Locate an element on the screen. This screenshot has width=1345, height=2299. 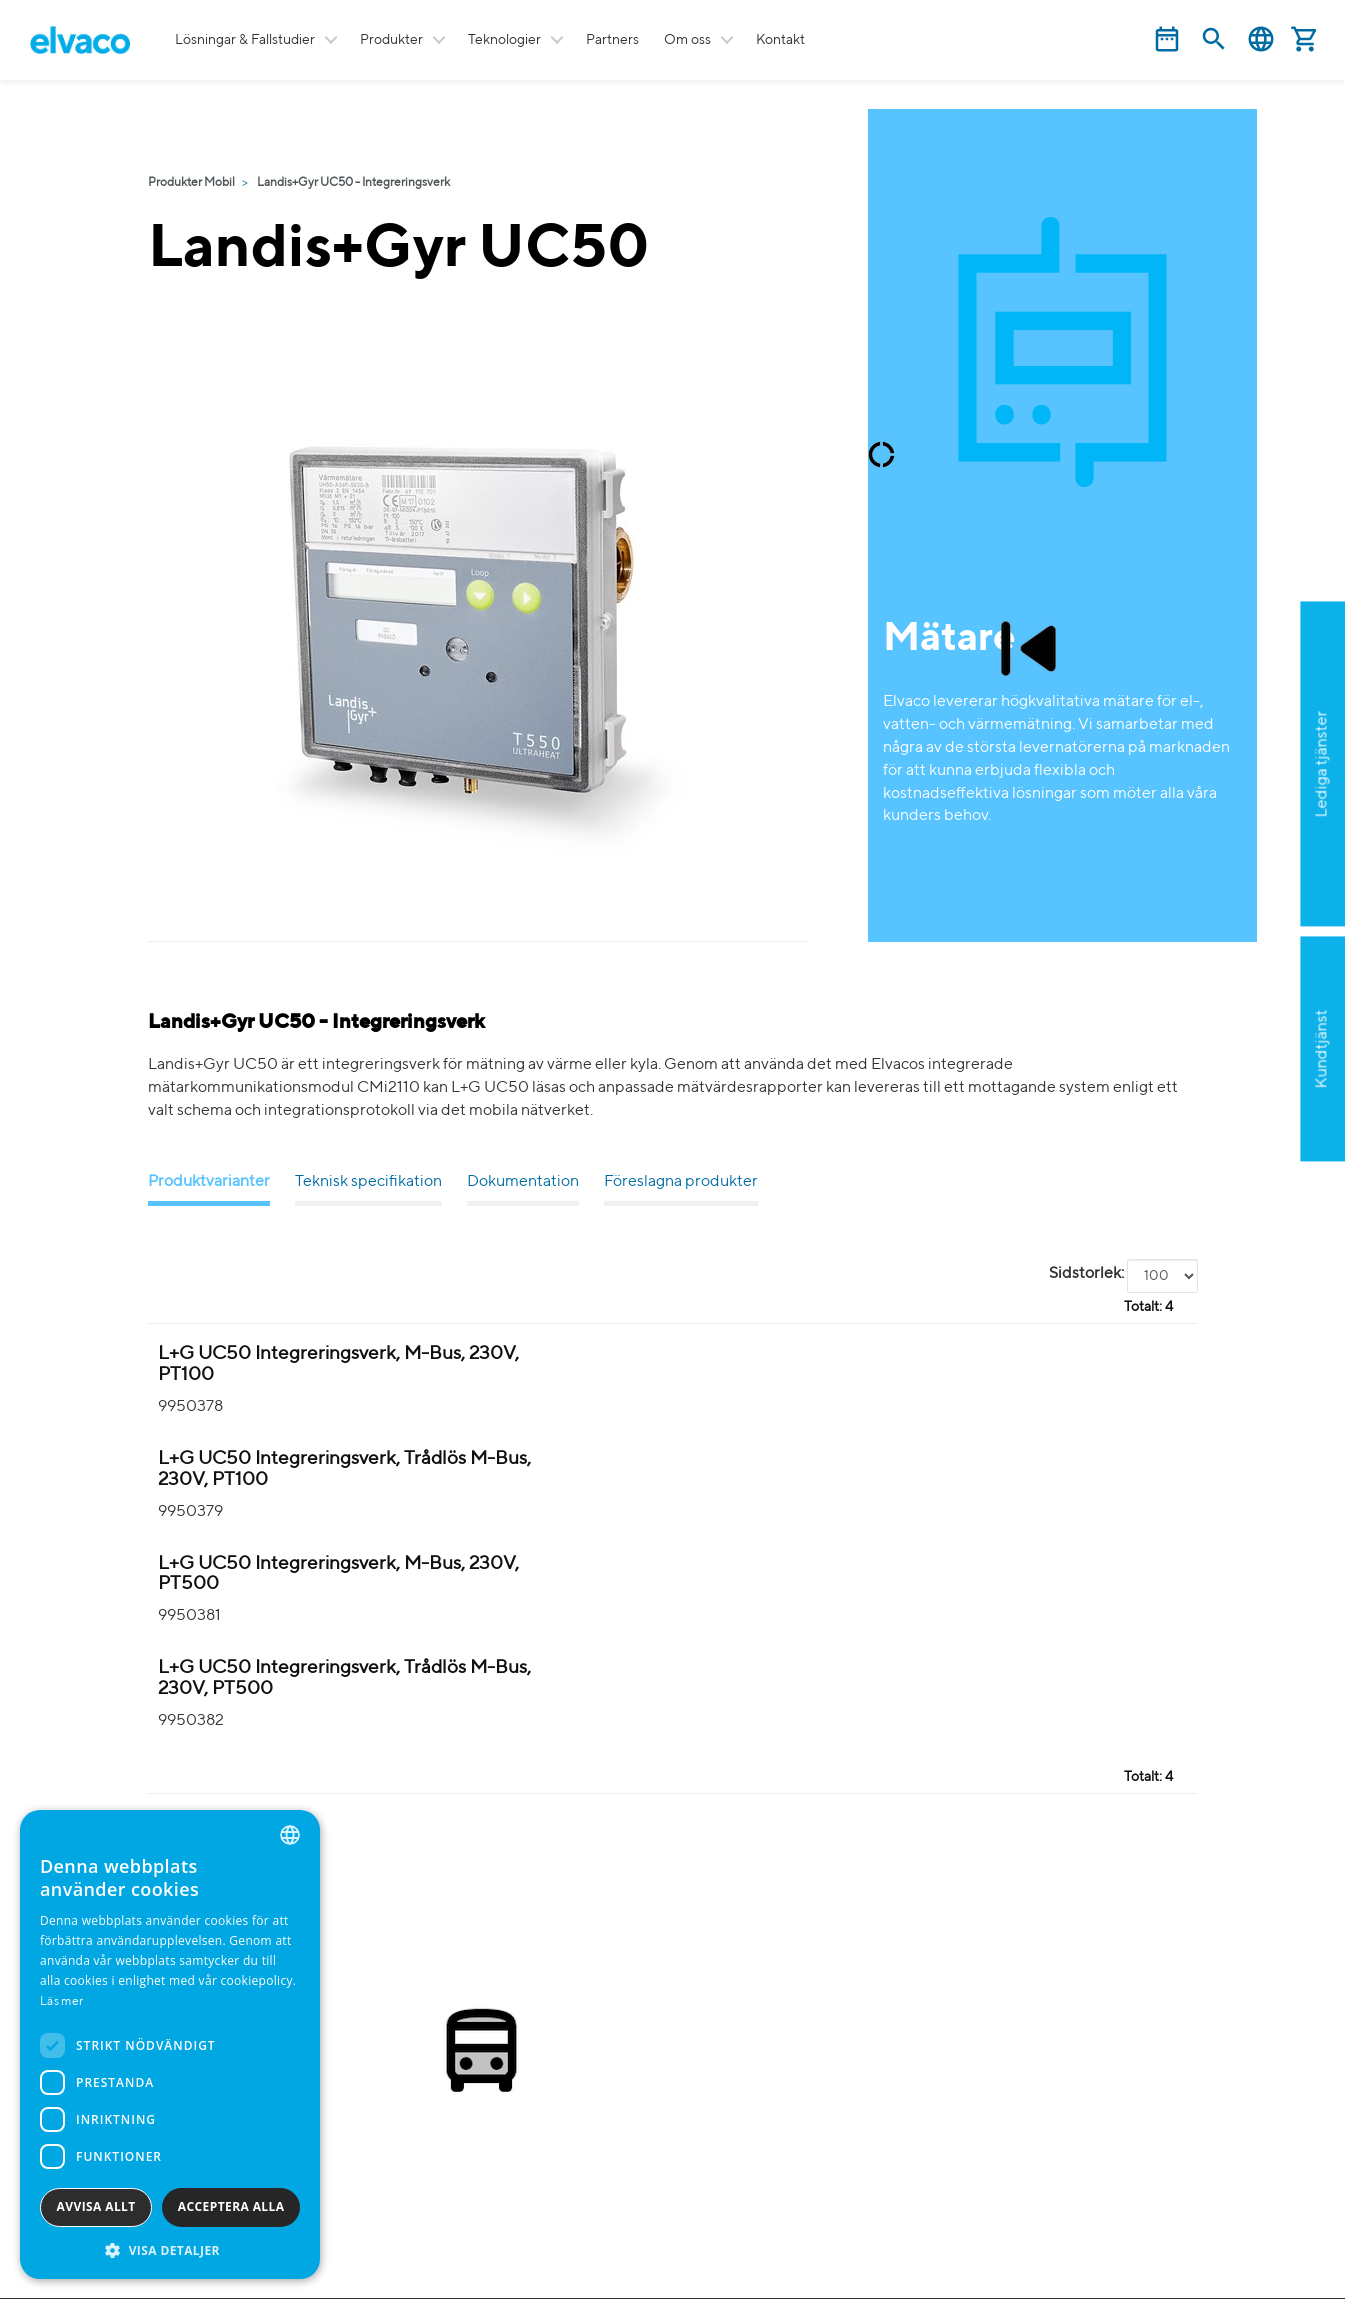
view progress or completion status is located at coordinates (881, 454).